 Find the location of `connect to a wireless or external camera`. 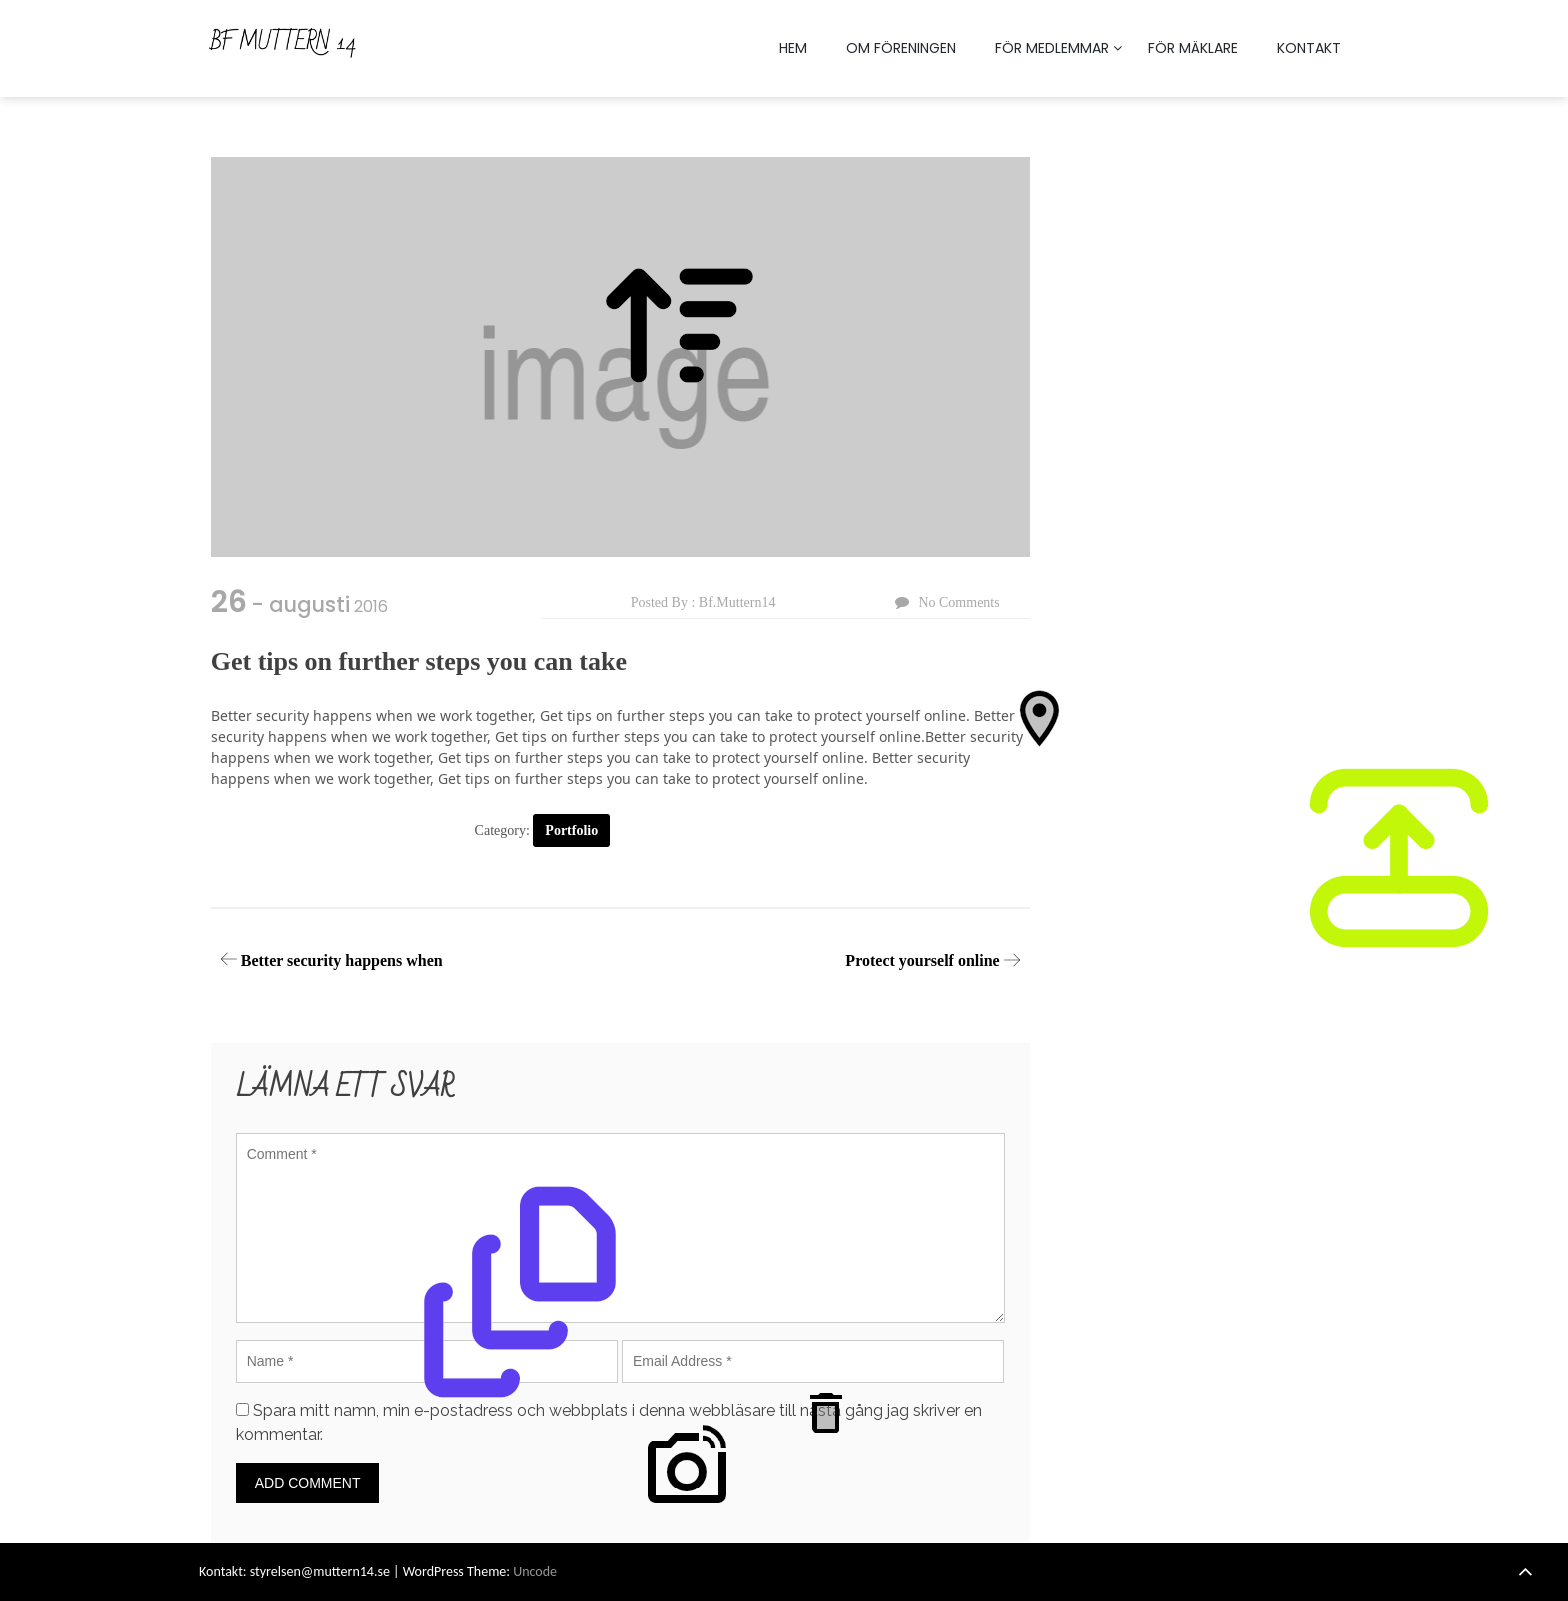

connect to a wireless or external camera is located at coordinates (687, 1464).